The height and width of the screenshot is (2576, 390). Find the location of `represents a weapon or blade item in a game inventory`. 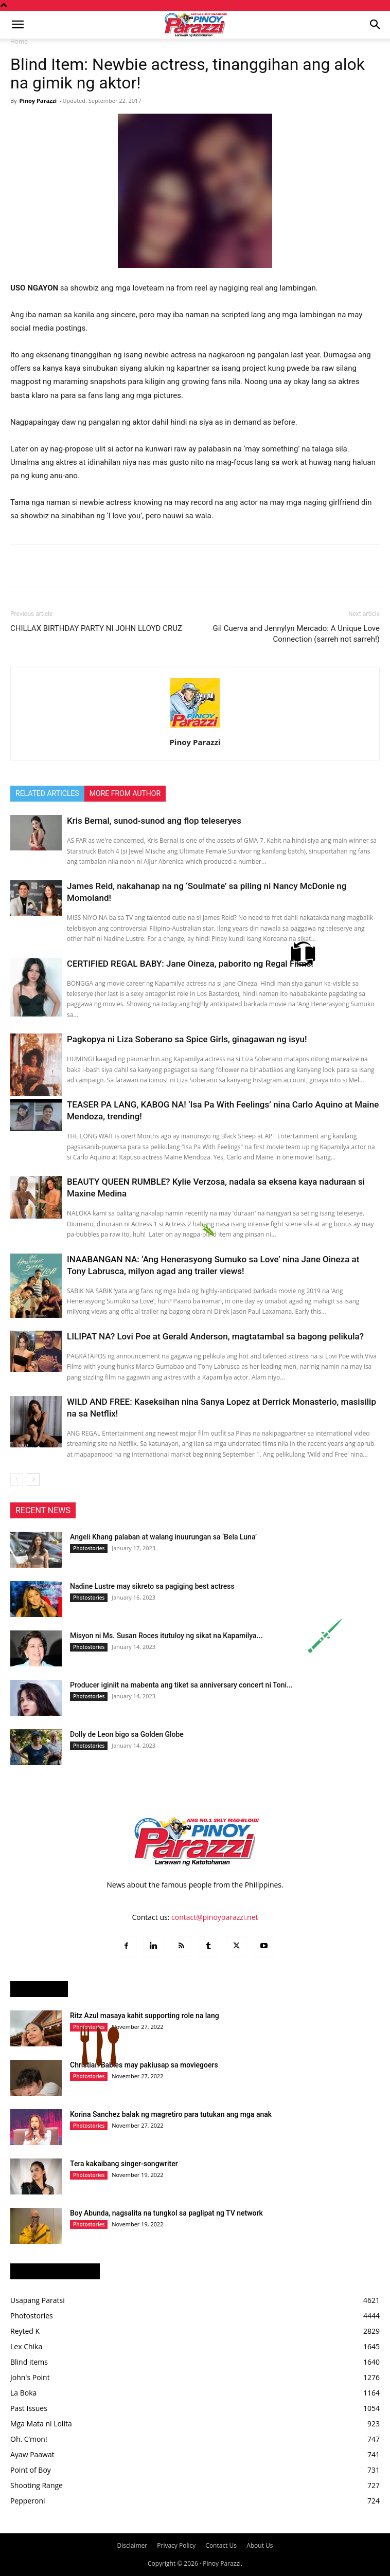

represents a weapon or blade item in a game inventory is located at coordinates (325, 1636).